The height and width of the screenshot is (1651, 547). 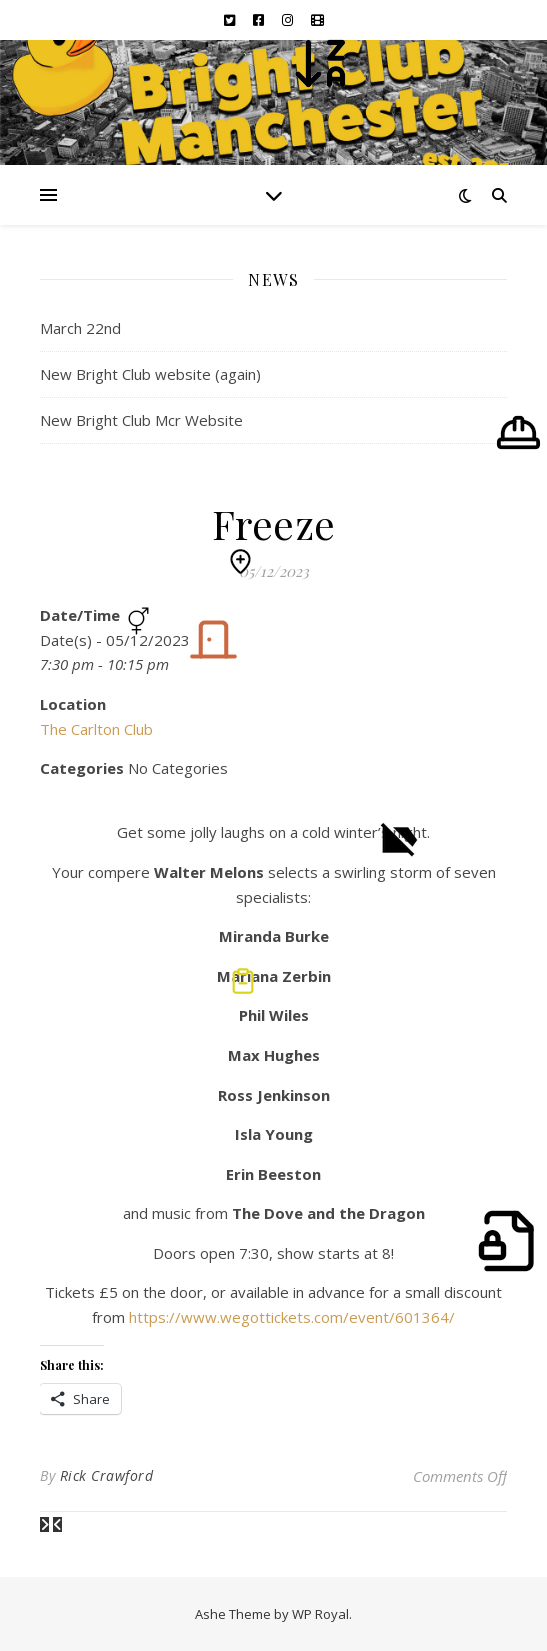 I want to click on access construction or safety settings, so click(x=518, y=433).